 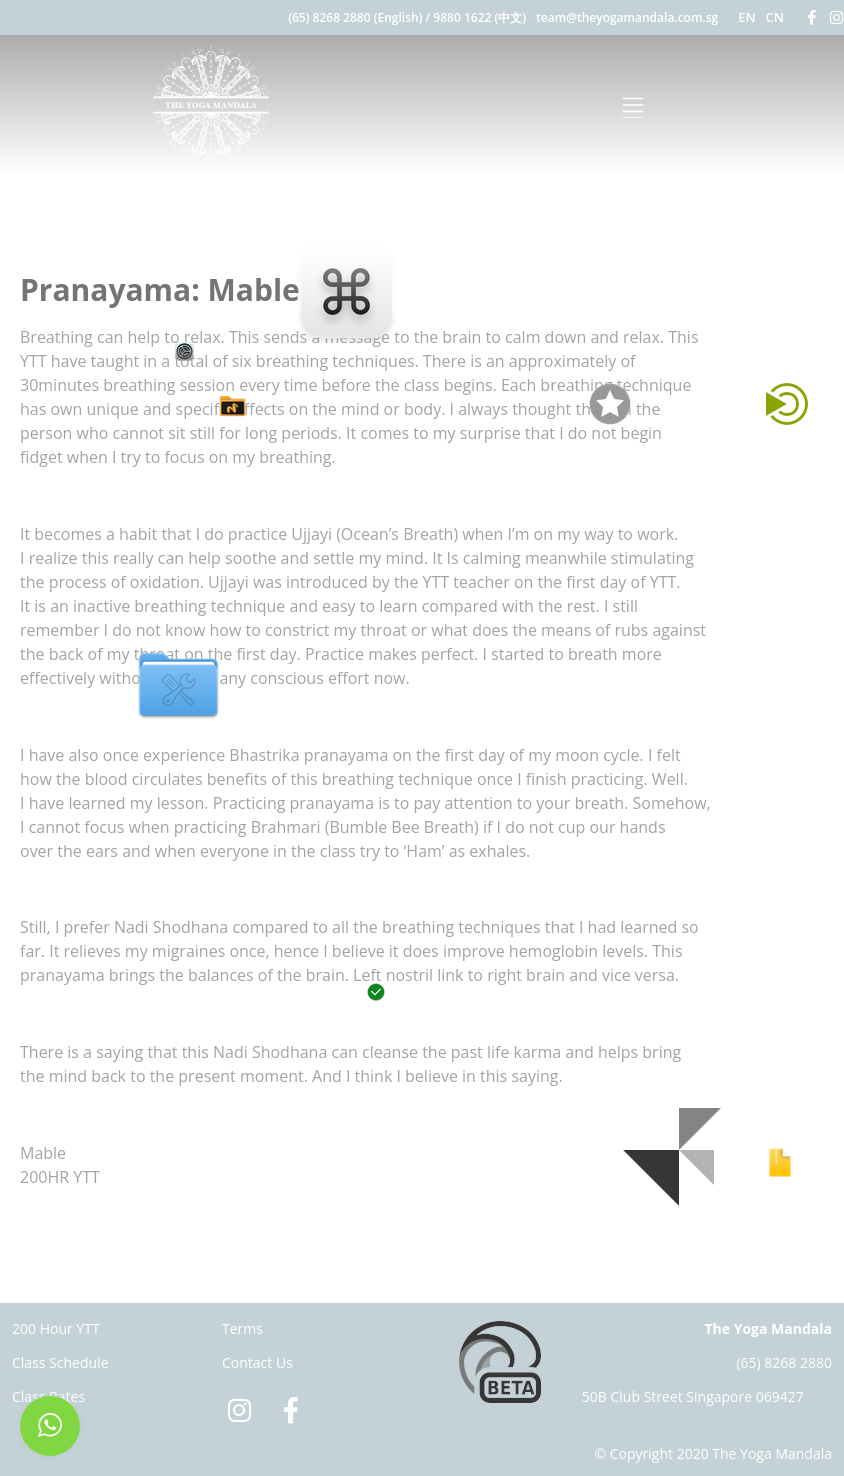 I want to click on open the adwaita demo application, so click(x=672, y=1157).